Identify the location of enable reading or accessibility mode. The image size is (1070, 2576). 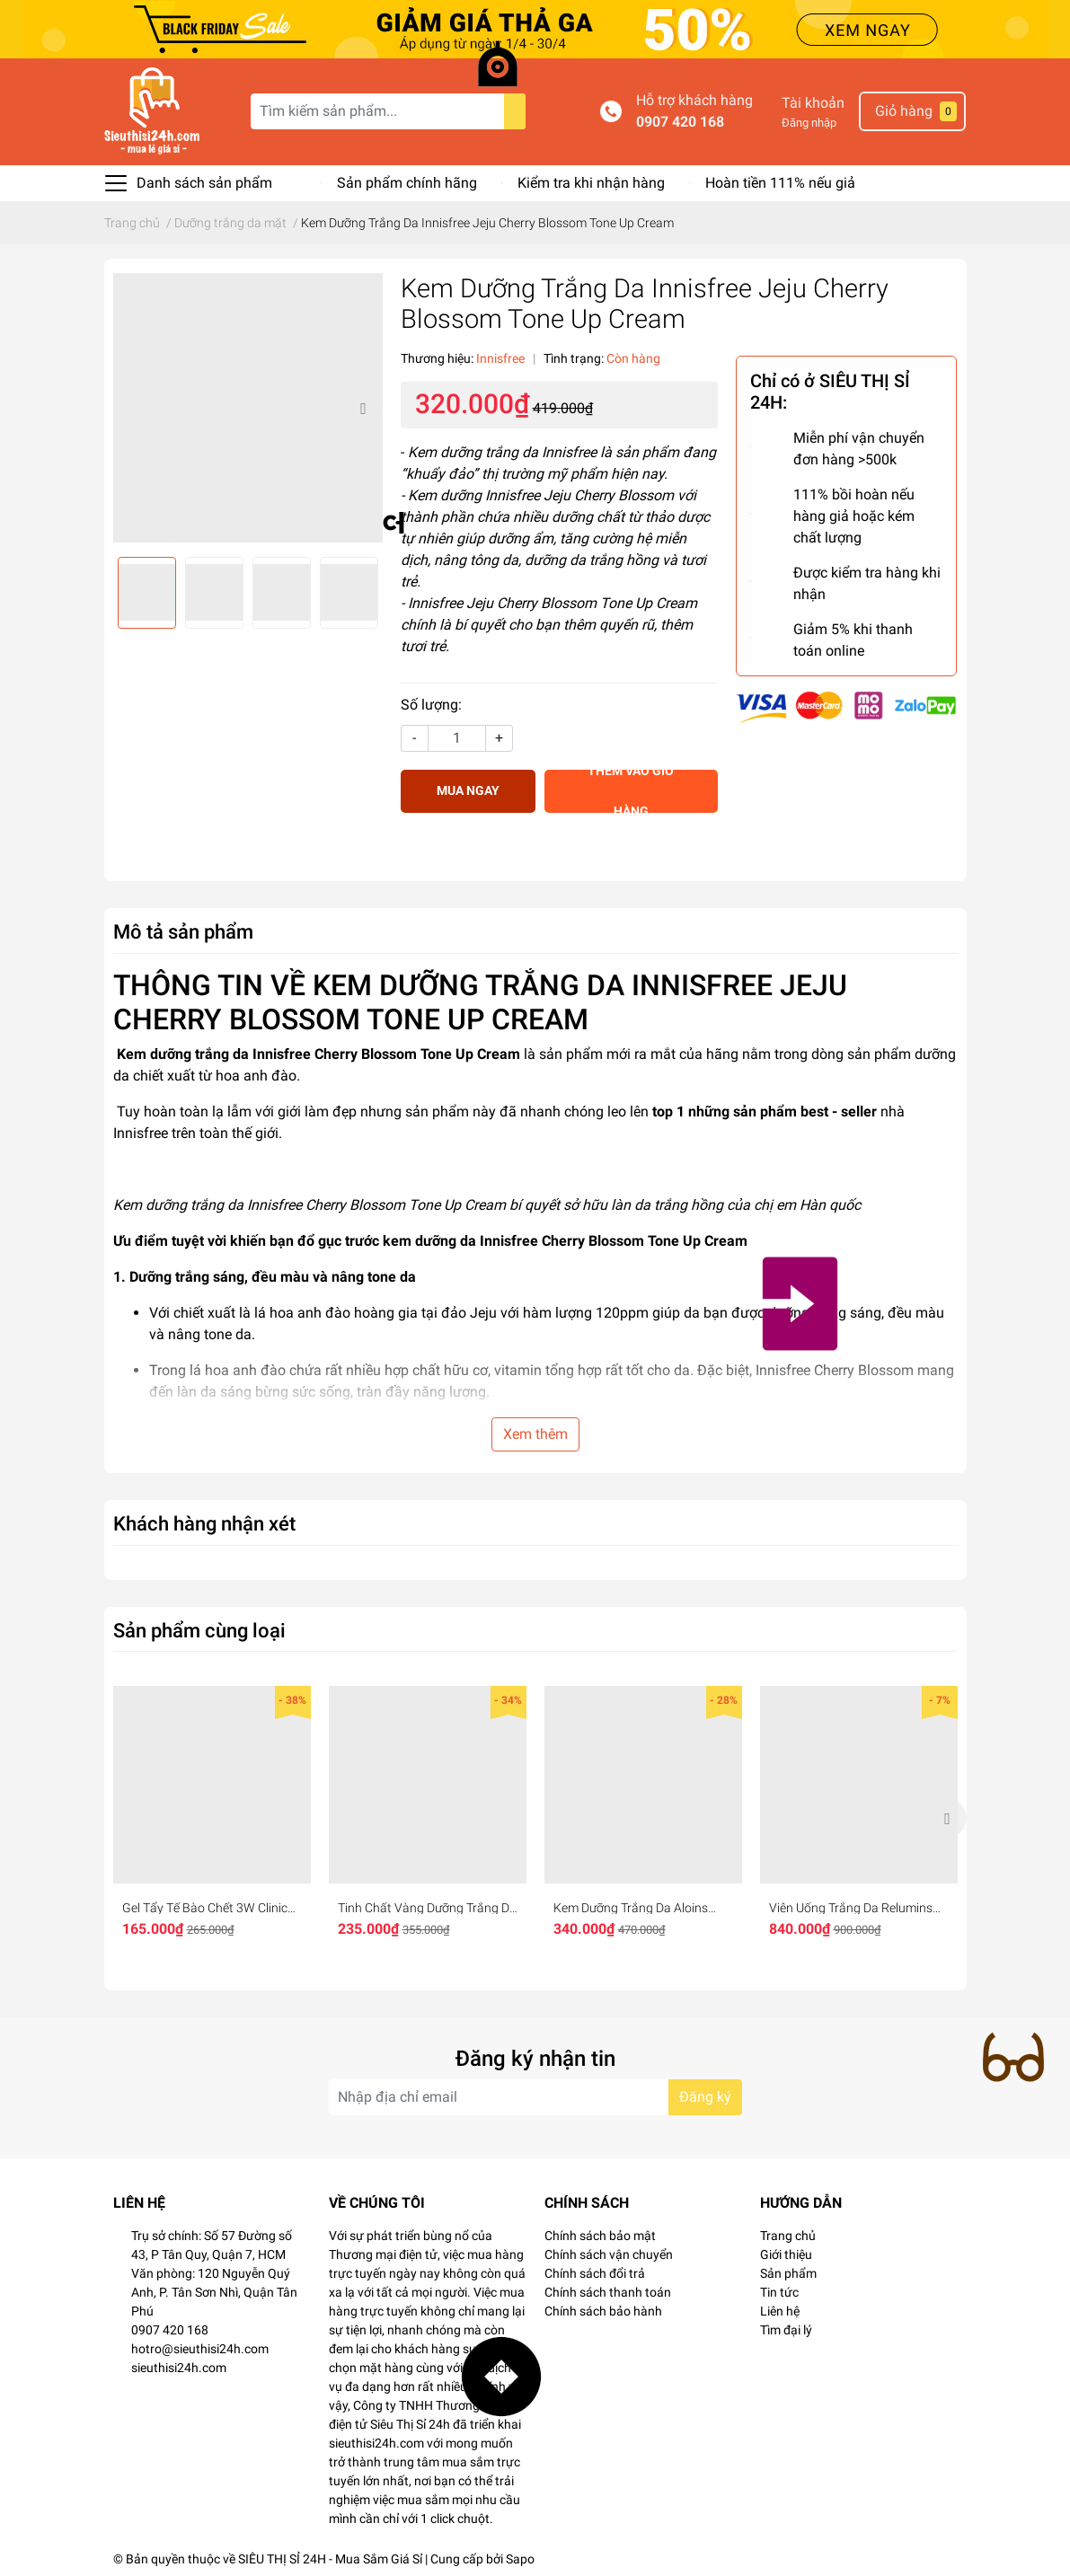
(1013, 2060).